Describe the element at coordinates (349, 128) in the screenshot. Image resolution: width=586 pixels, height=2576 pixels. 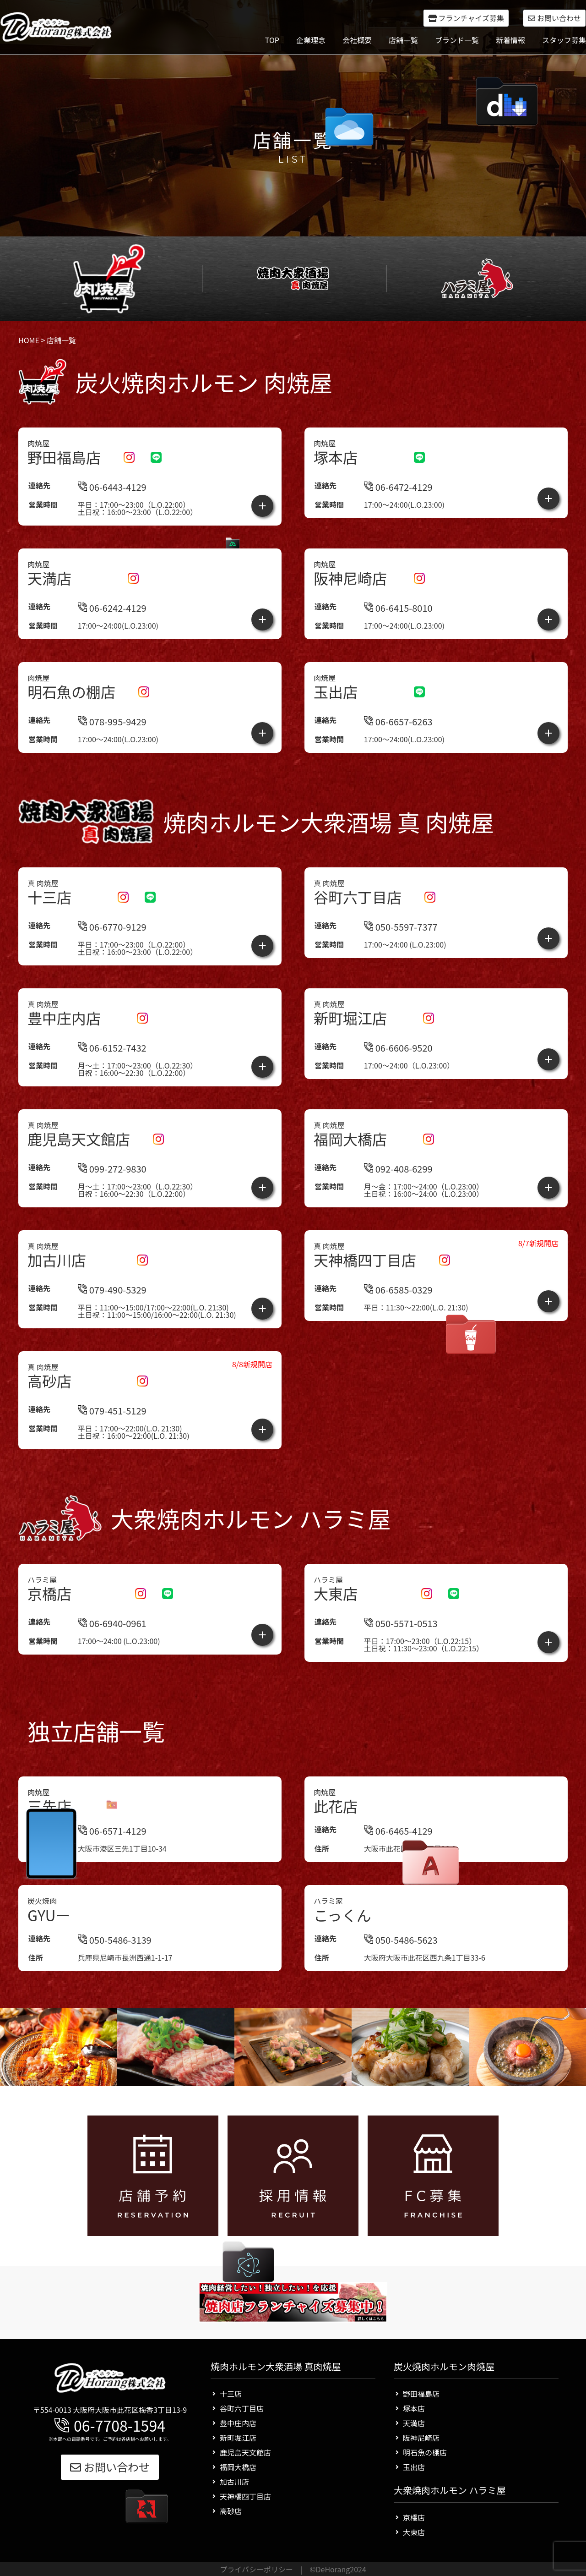
I see `open OneDrive synced folder` at that location.